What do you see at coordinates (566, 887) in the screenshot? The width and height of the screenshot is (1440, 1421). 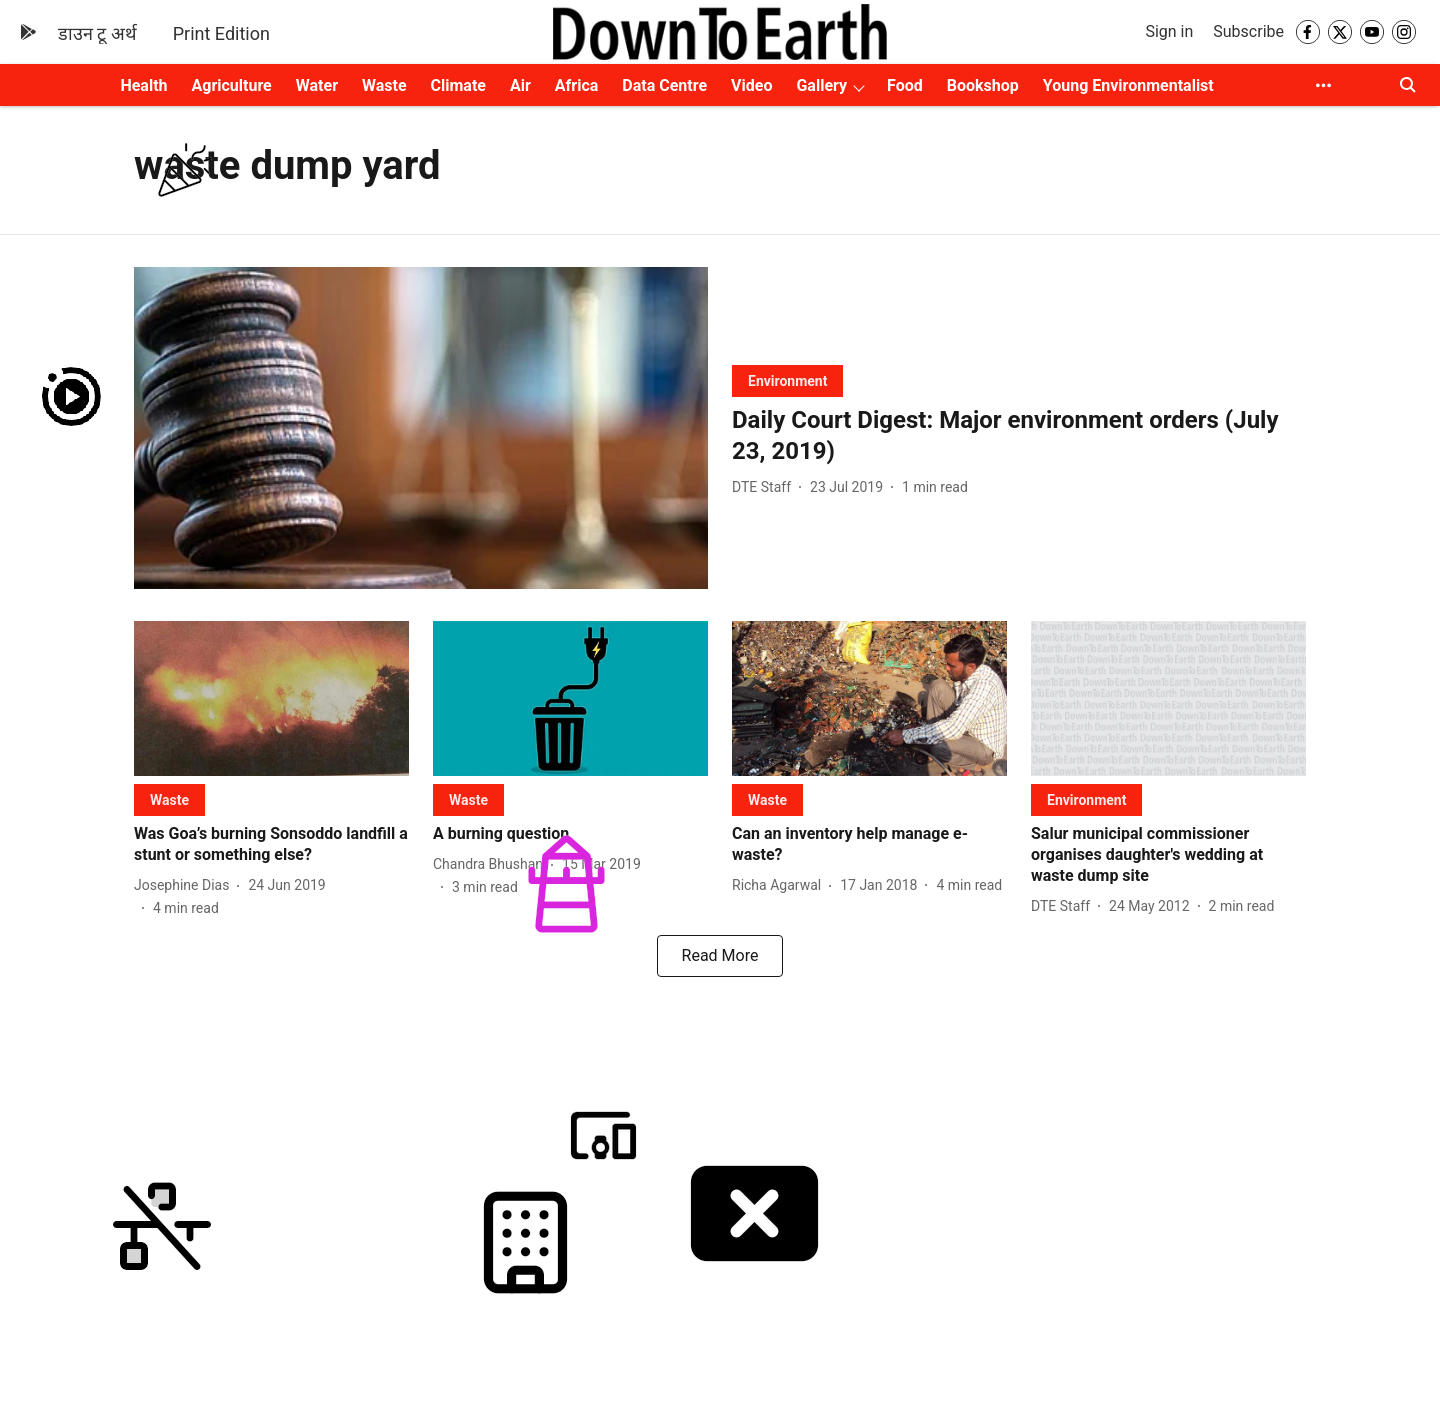 I see `access website accessibility or performance insights` at bounding box center [566, 887].